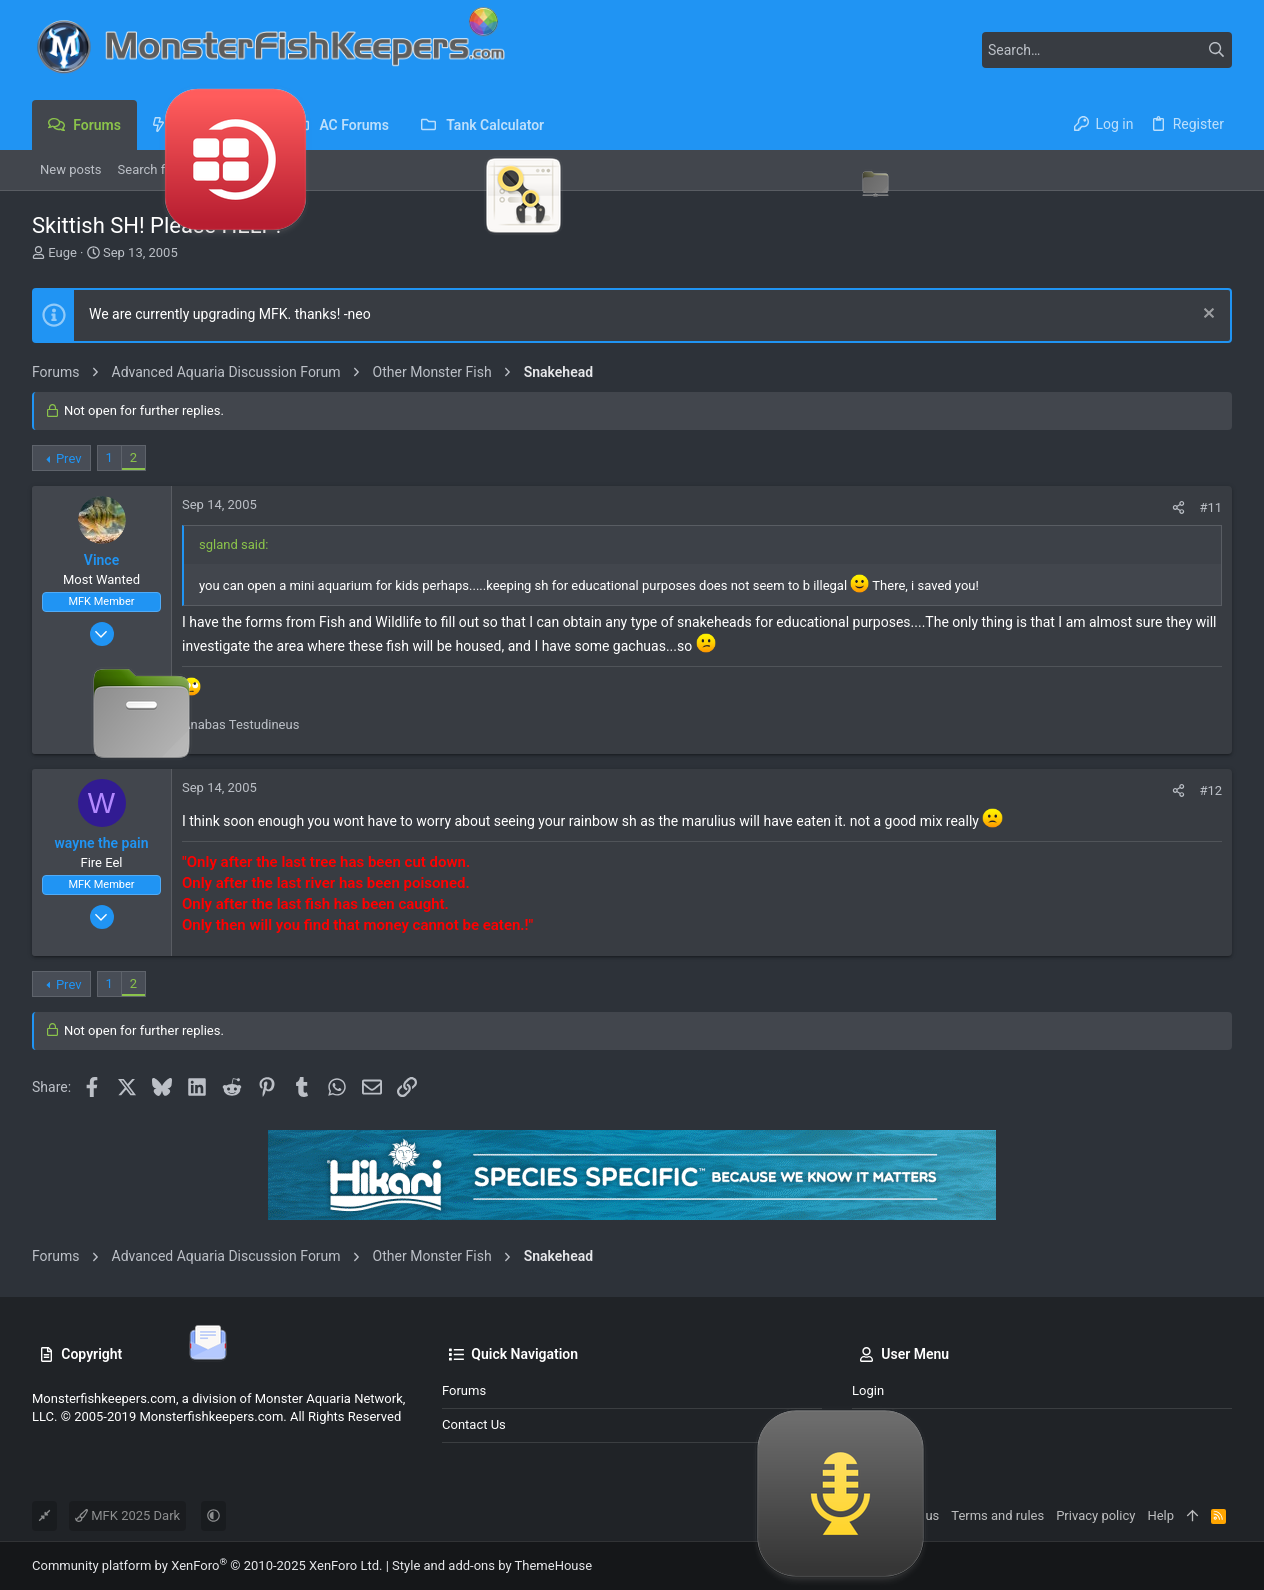 Image resolution: width=1264 pixels, height=1590 pixels. What do you see at coordinates (875, 183) in the screenshot?
I see `access files stored on a remote server` at bounding box center [875, 183].